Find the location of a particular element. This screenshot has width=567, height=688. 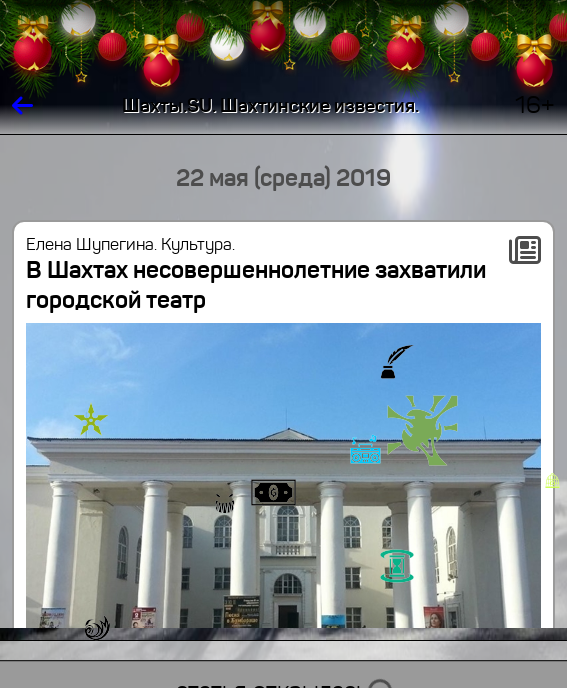

open music player or audio controls is located at coordinates (365, 449).